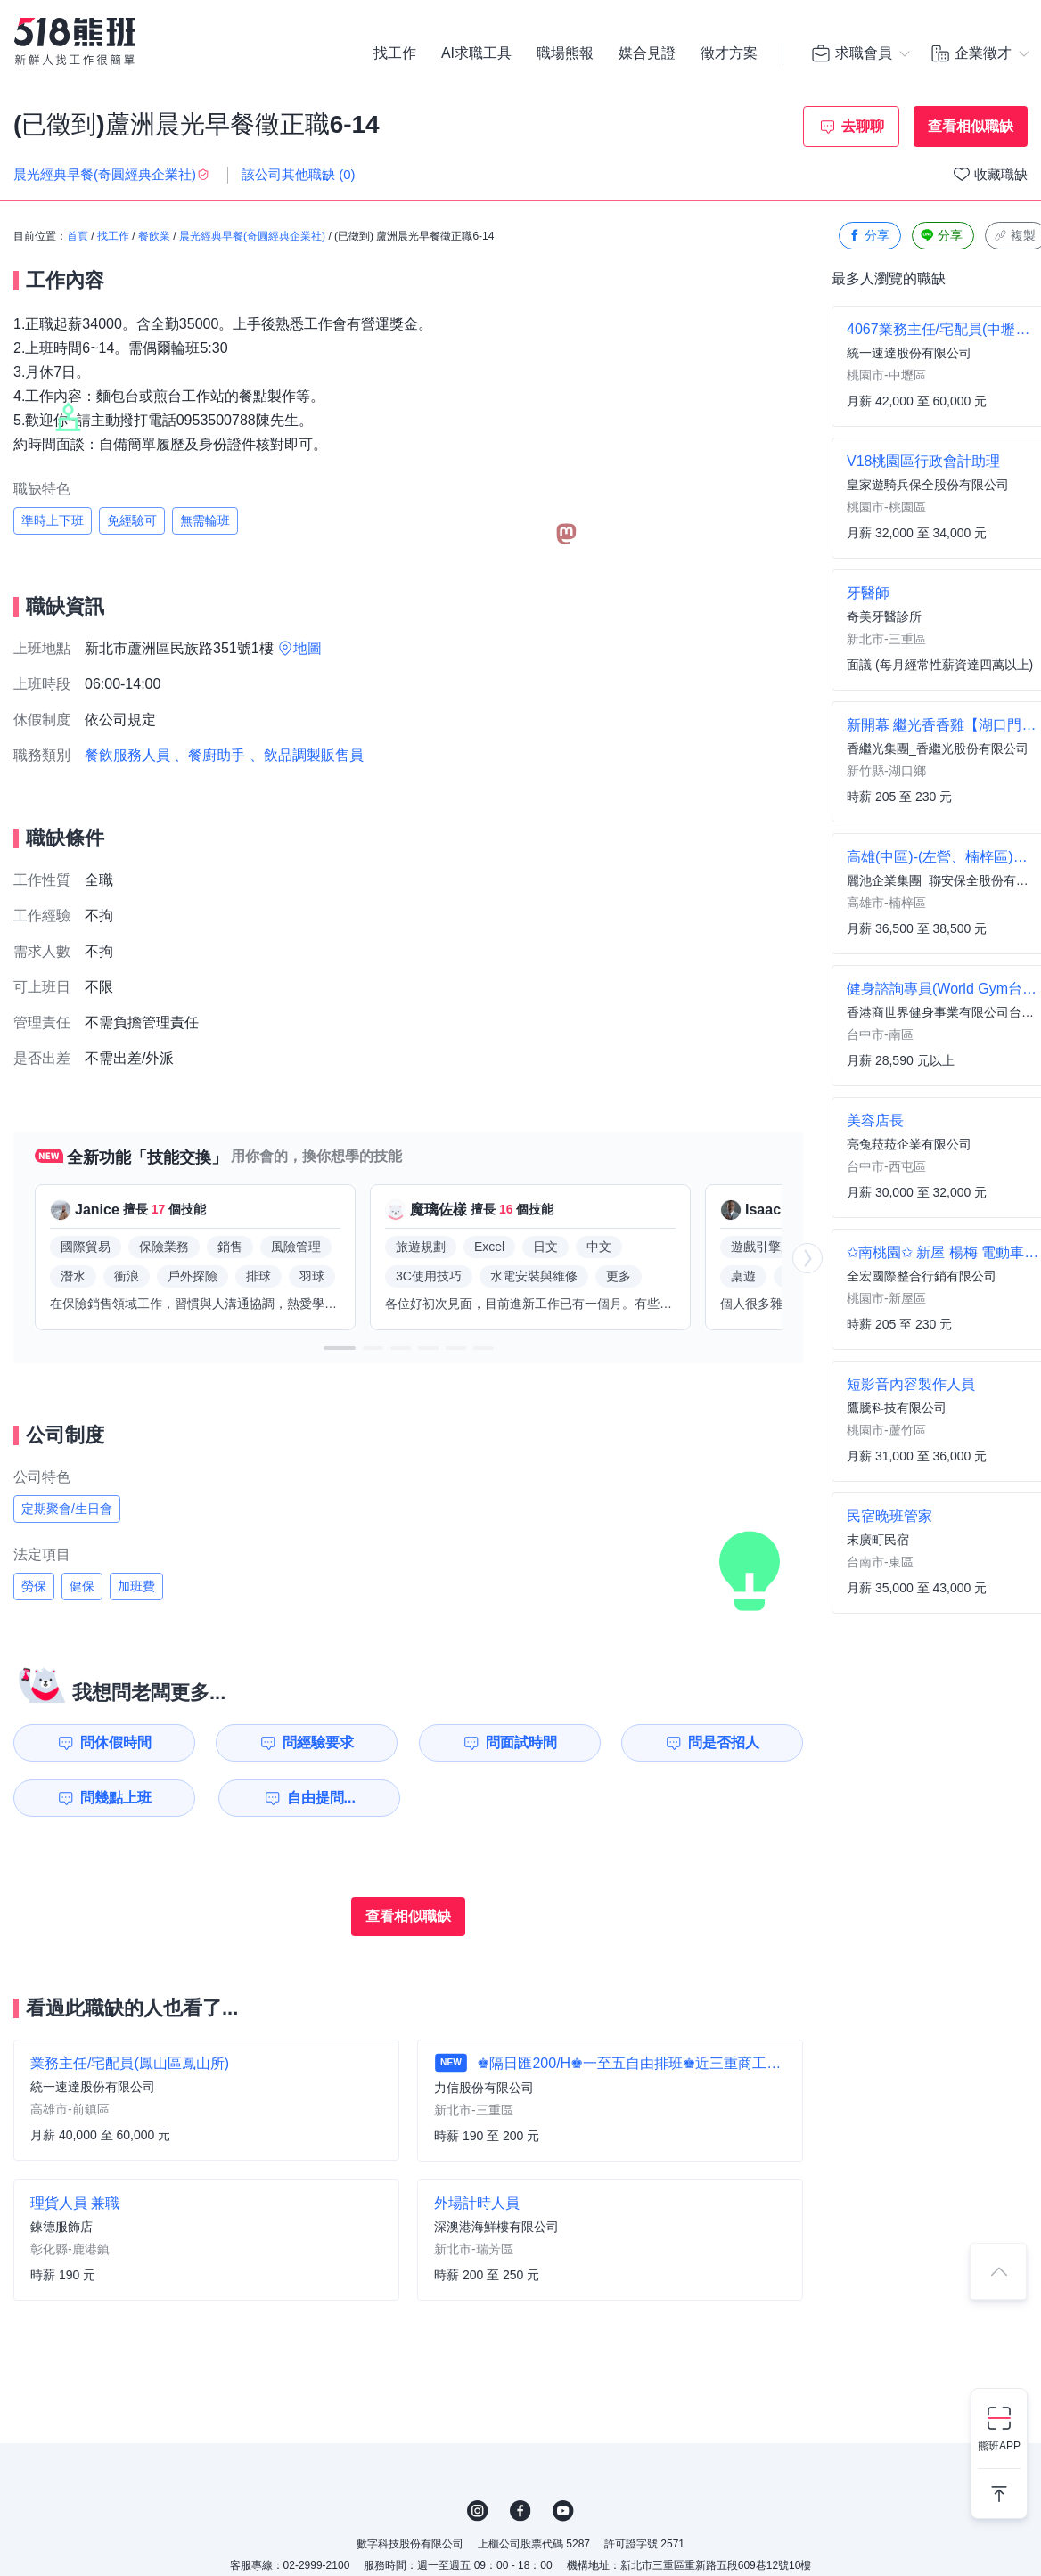  I want to click on open Mastodon app, so click(566, 534).